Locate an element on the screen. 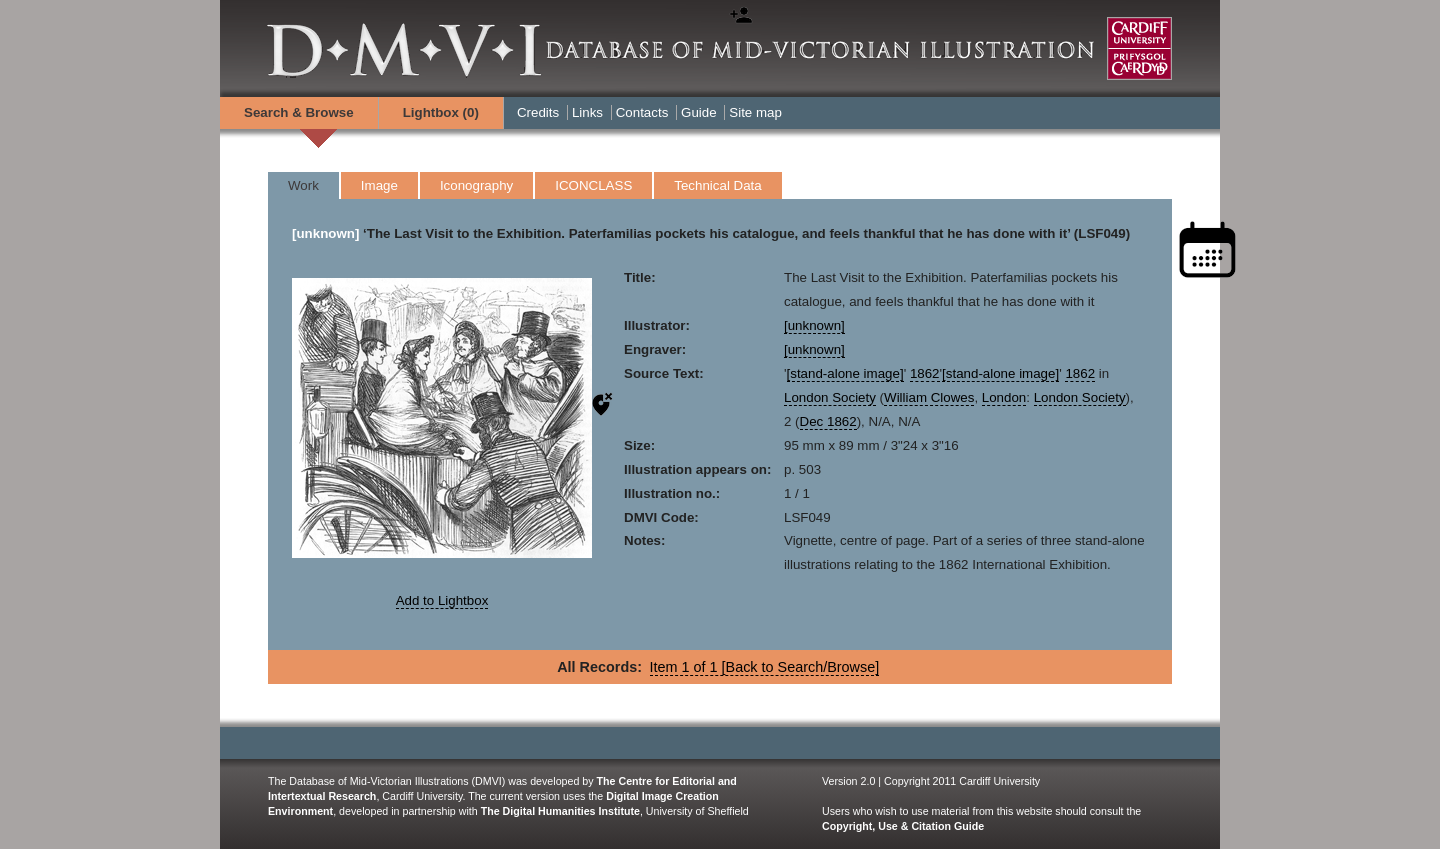 This screenshot has height=849, width=1440. remove a saved location is located at coordinates (601, 404).